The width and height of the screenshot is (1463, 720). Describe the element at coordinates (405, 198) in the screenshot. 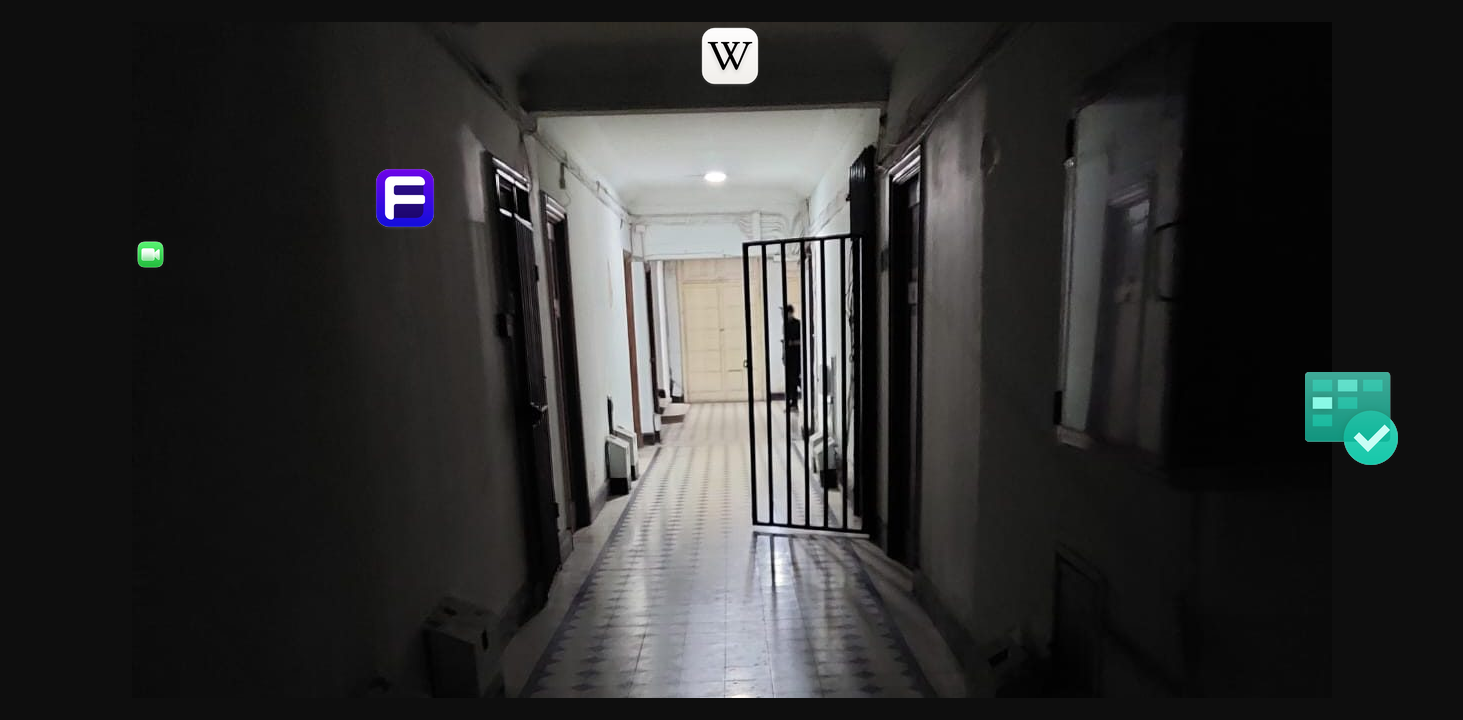

I see `open floorp browser` at that location.